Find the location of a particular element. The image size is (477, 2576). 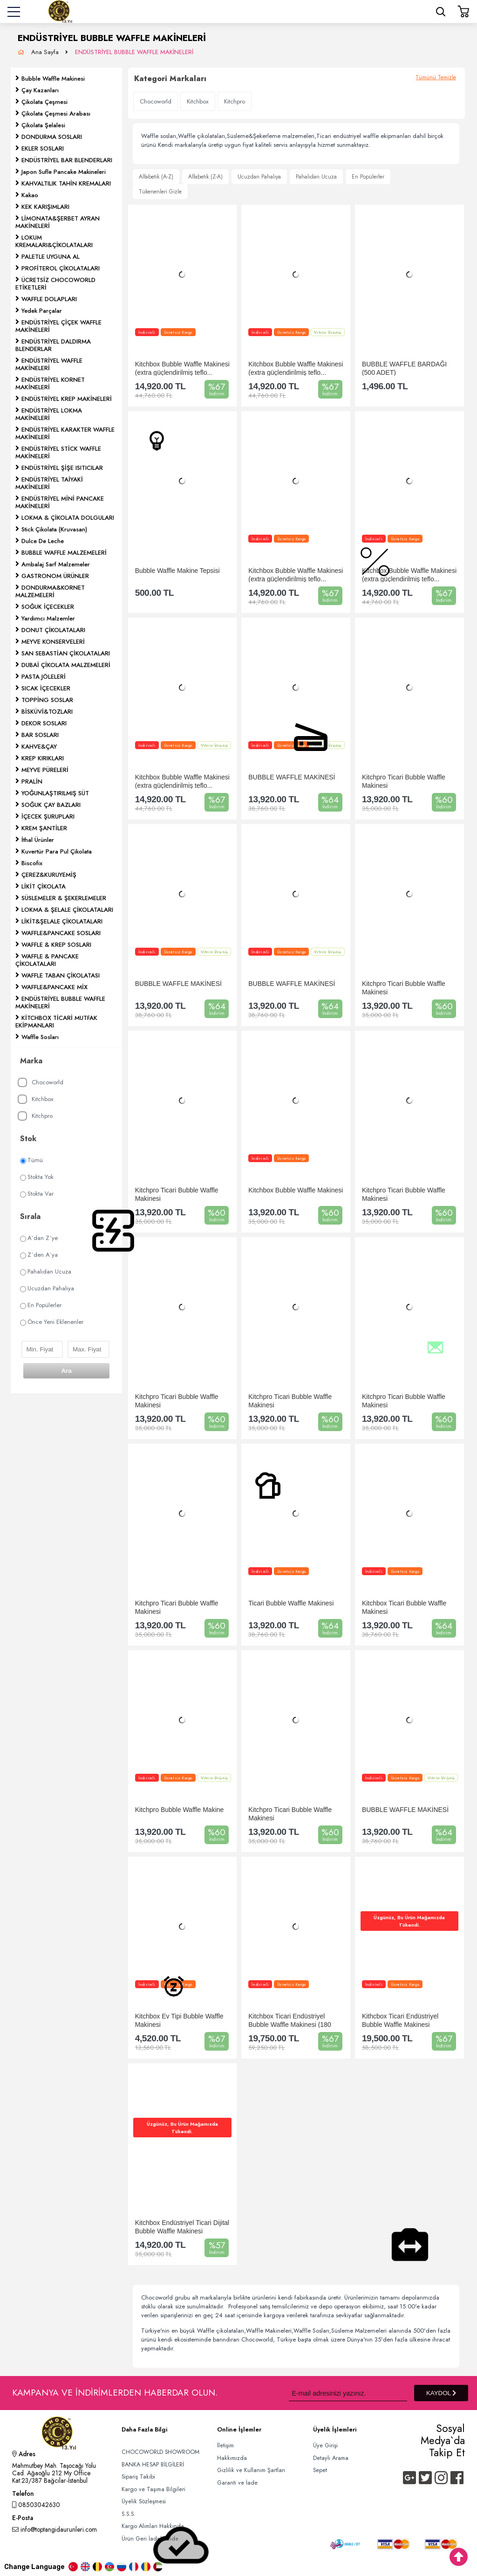

access your email inbox is located at coordinates (435, 1347).